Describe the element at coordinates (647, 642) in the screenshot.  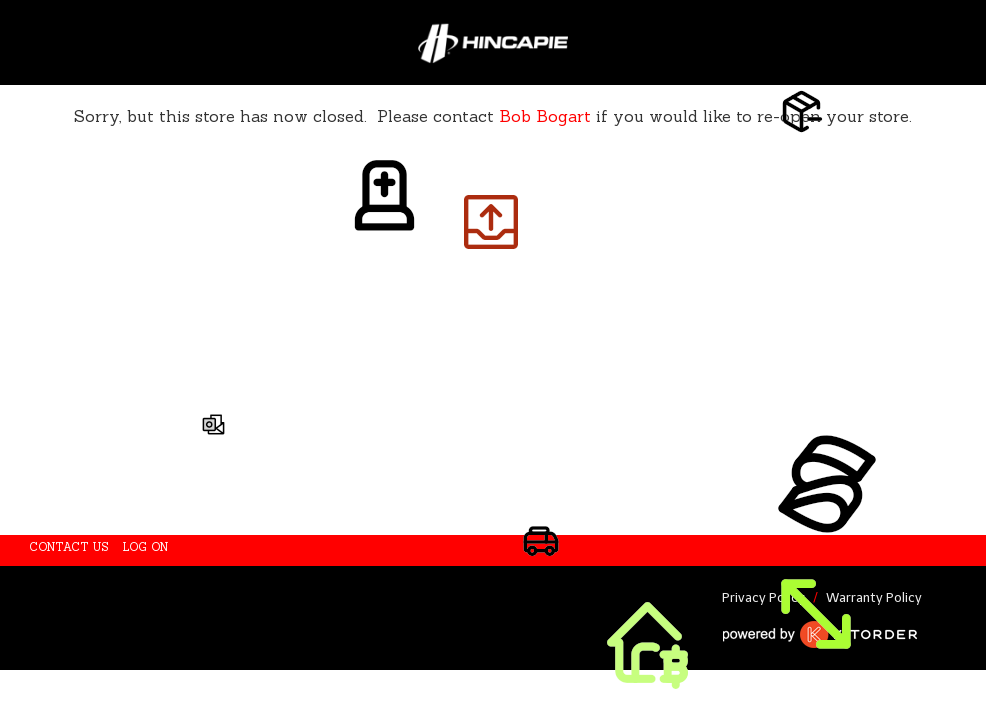
I see `access bitcoin wallet or crypto home dashboard` at that location.